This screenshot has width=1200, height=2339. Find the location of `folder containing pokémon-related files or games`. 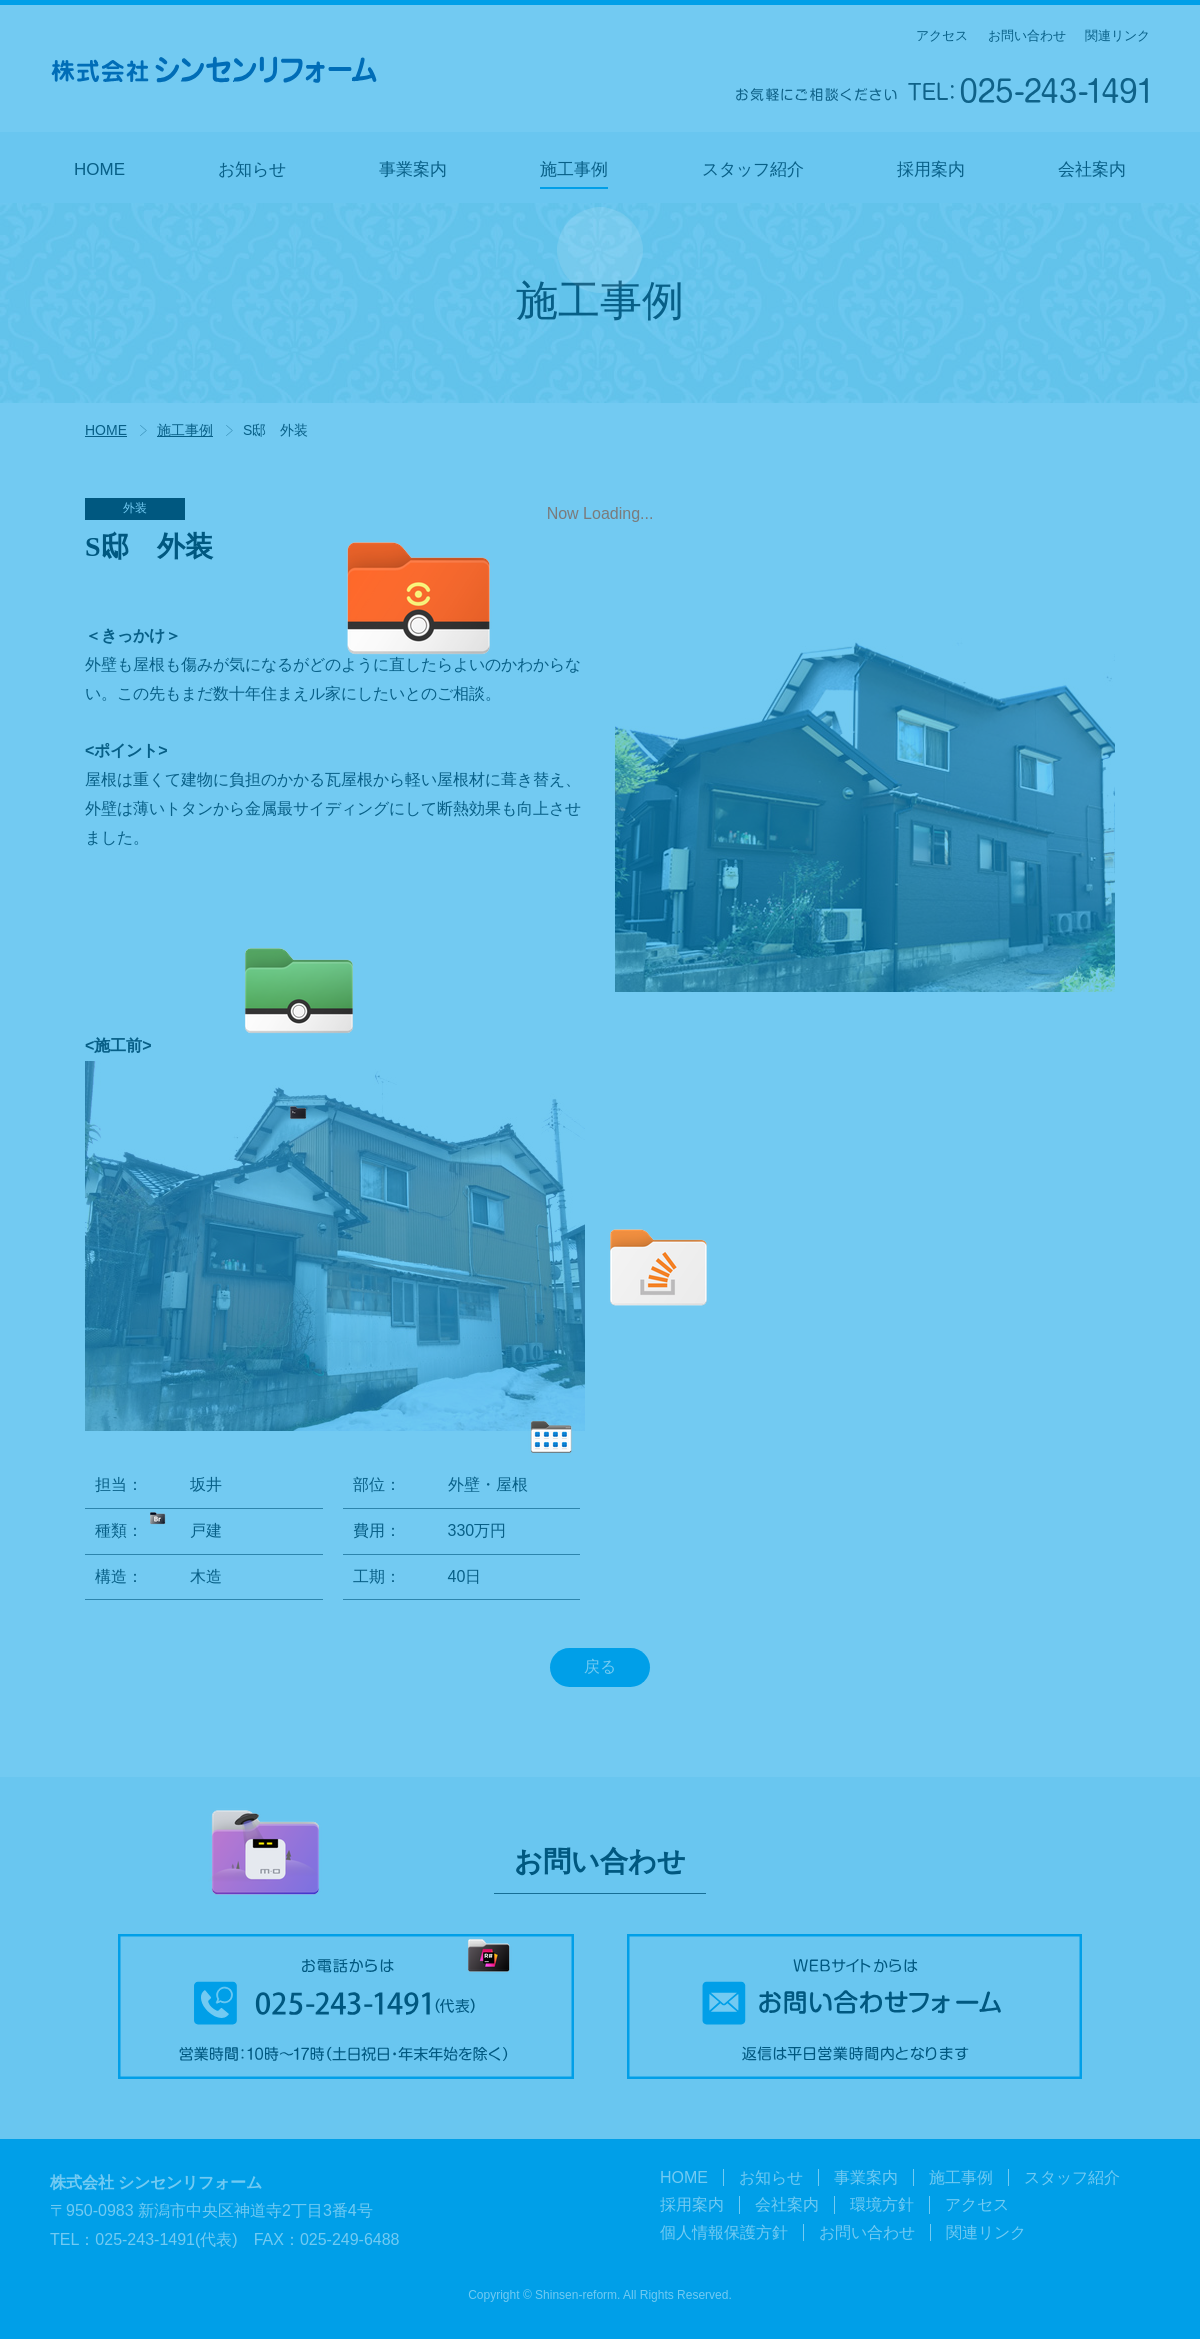

folder containing pokémon-related files or games is located at coordinates (418, 602).